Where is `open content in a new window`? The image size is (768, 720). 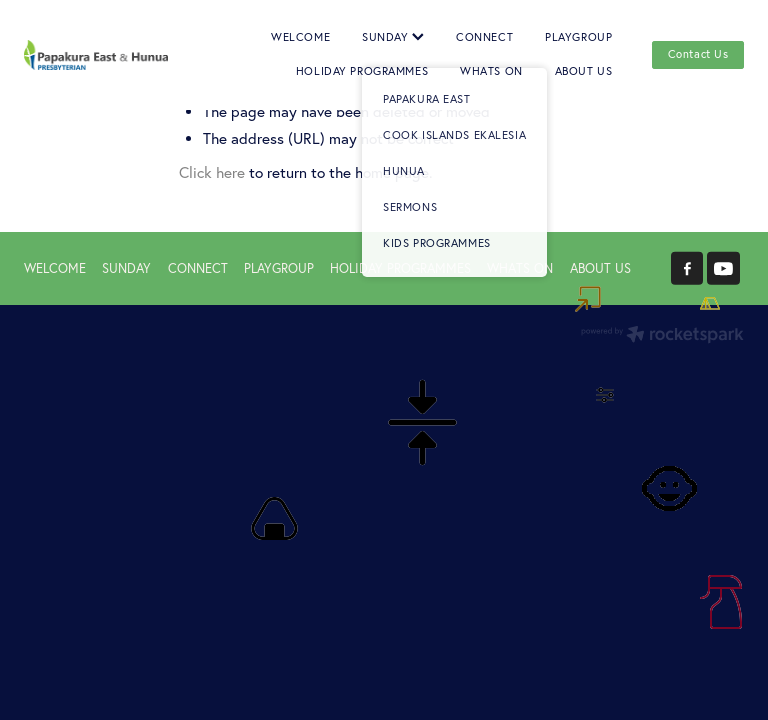 open content in a new window is located at coordinates (588, 299).